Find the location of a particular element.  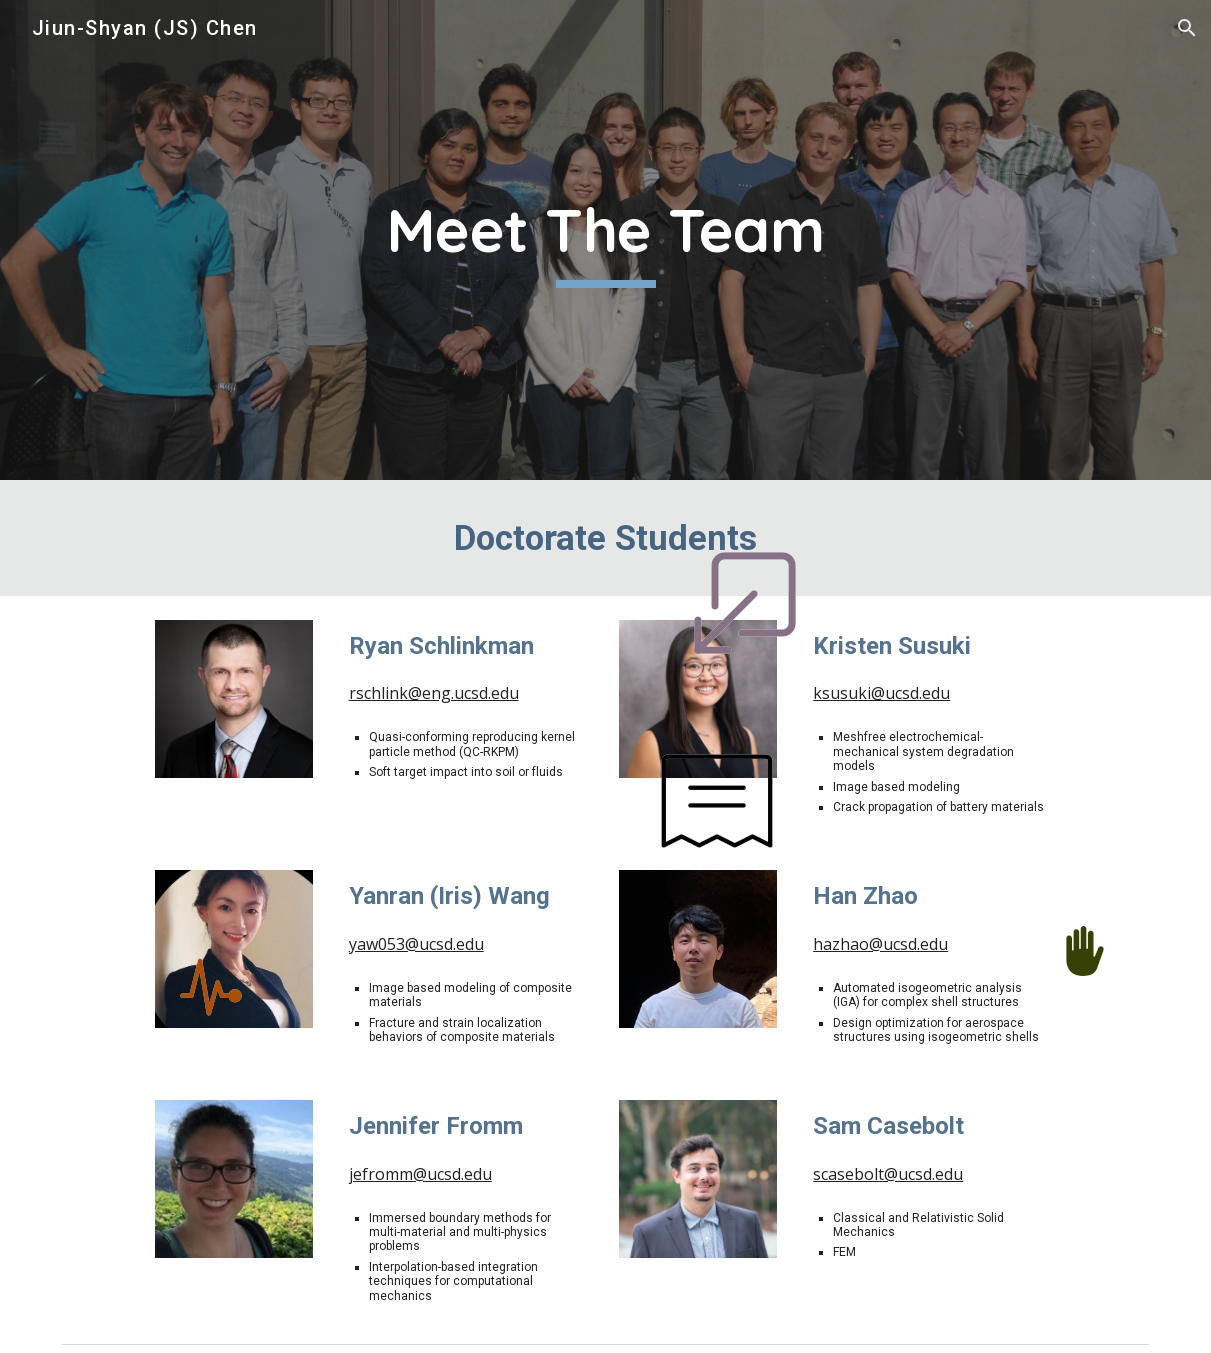

collapse or minimize content is located at coordinates (745, 603).